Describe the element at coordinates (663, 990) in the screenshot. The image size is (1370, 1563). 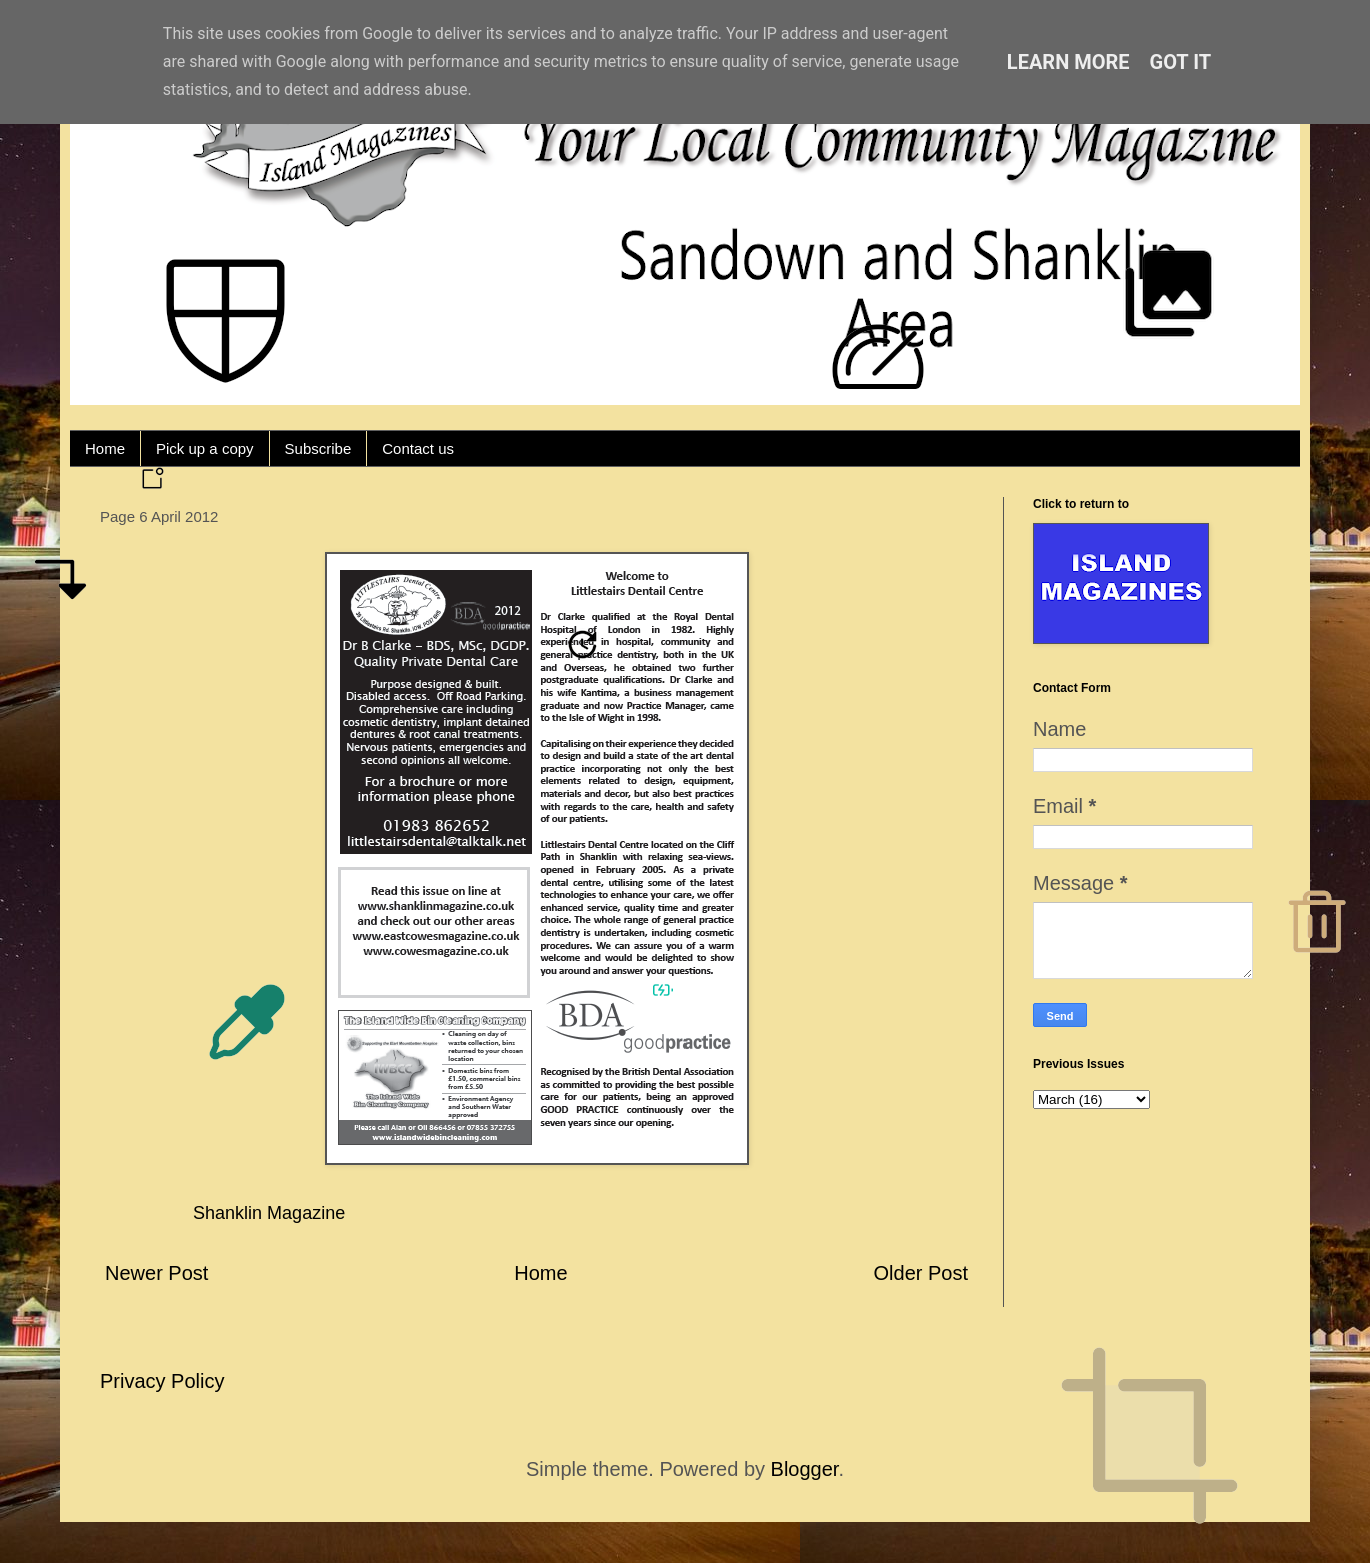
I see `indicates device is currently charging` at that location.